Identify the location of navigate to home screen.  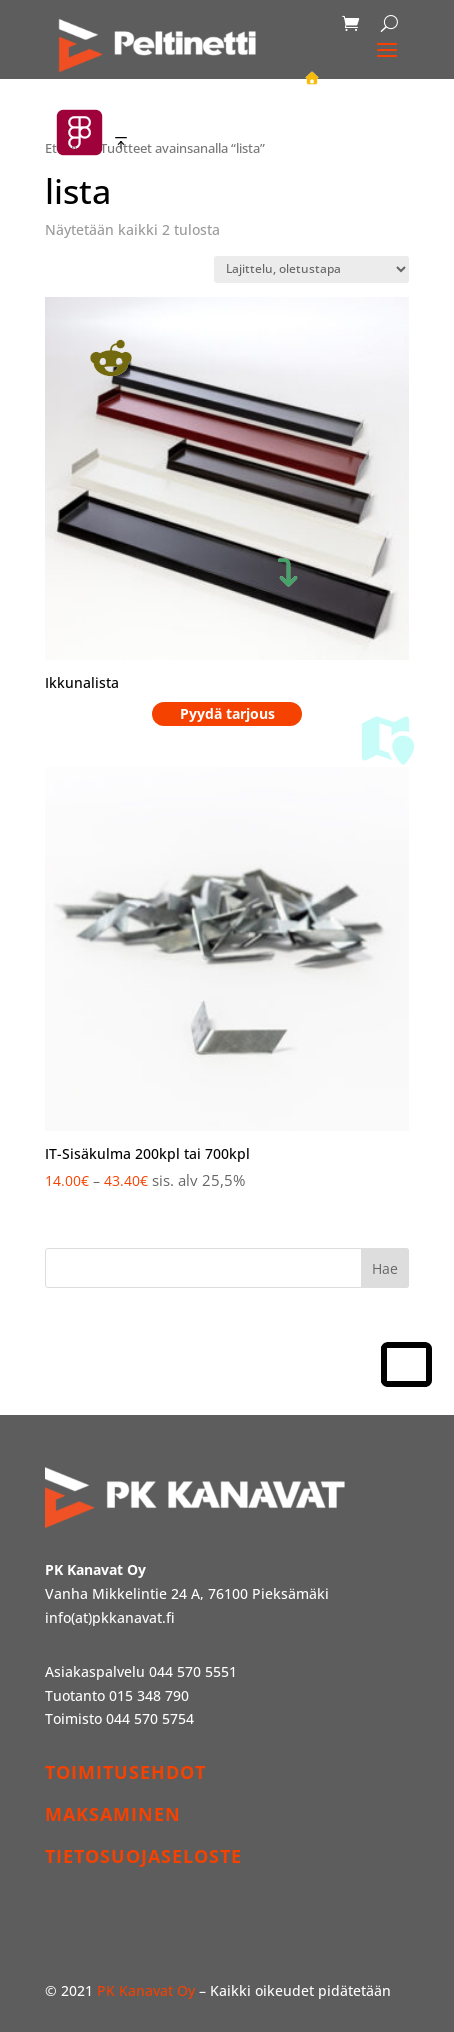
(312, 78).